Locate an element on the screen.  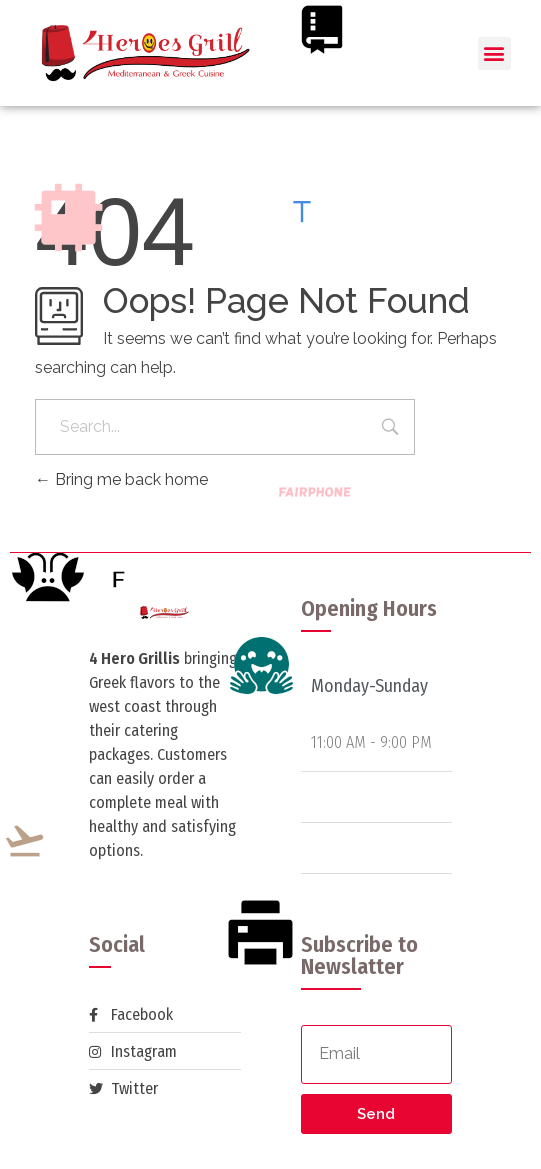
print the current document is located at coordinates (260, 932).